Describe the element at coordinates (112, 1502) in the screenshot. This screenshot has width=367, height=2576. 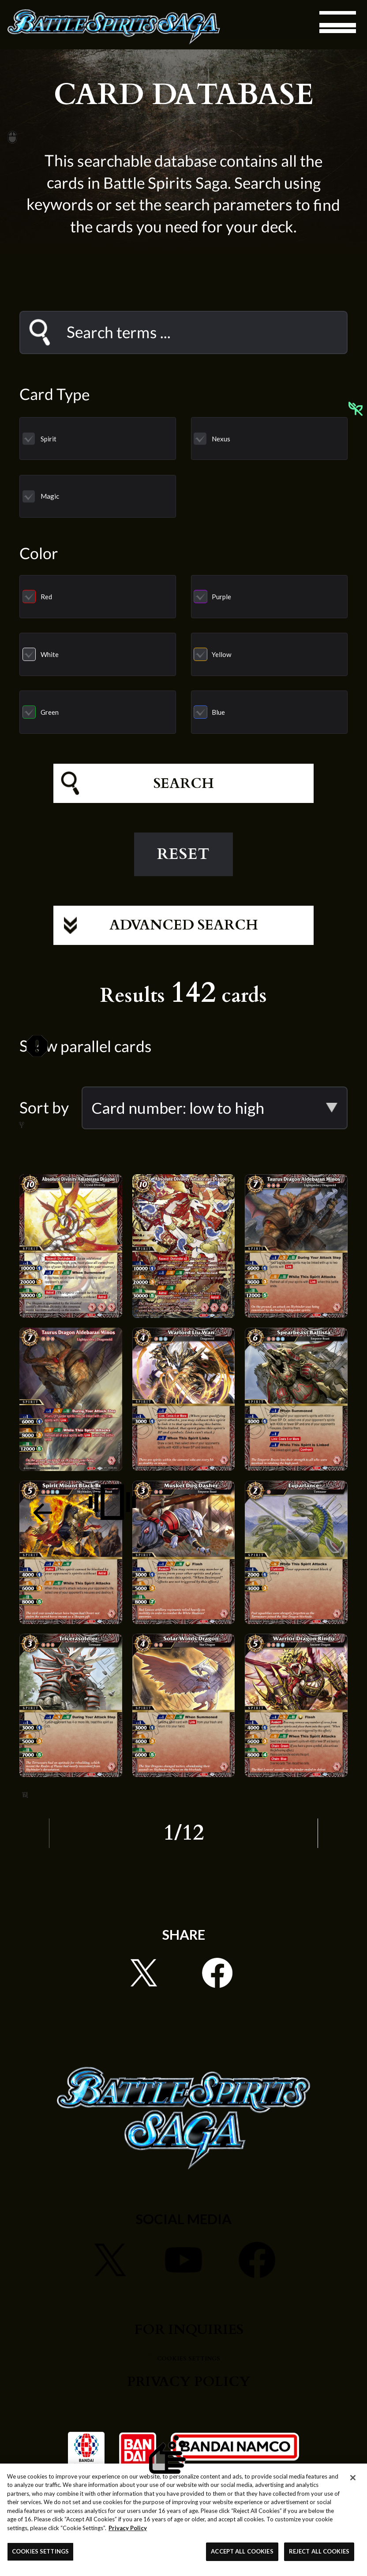
I see `enable vibration mode for notifications` at that location.